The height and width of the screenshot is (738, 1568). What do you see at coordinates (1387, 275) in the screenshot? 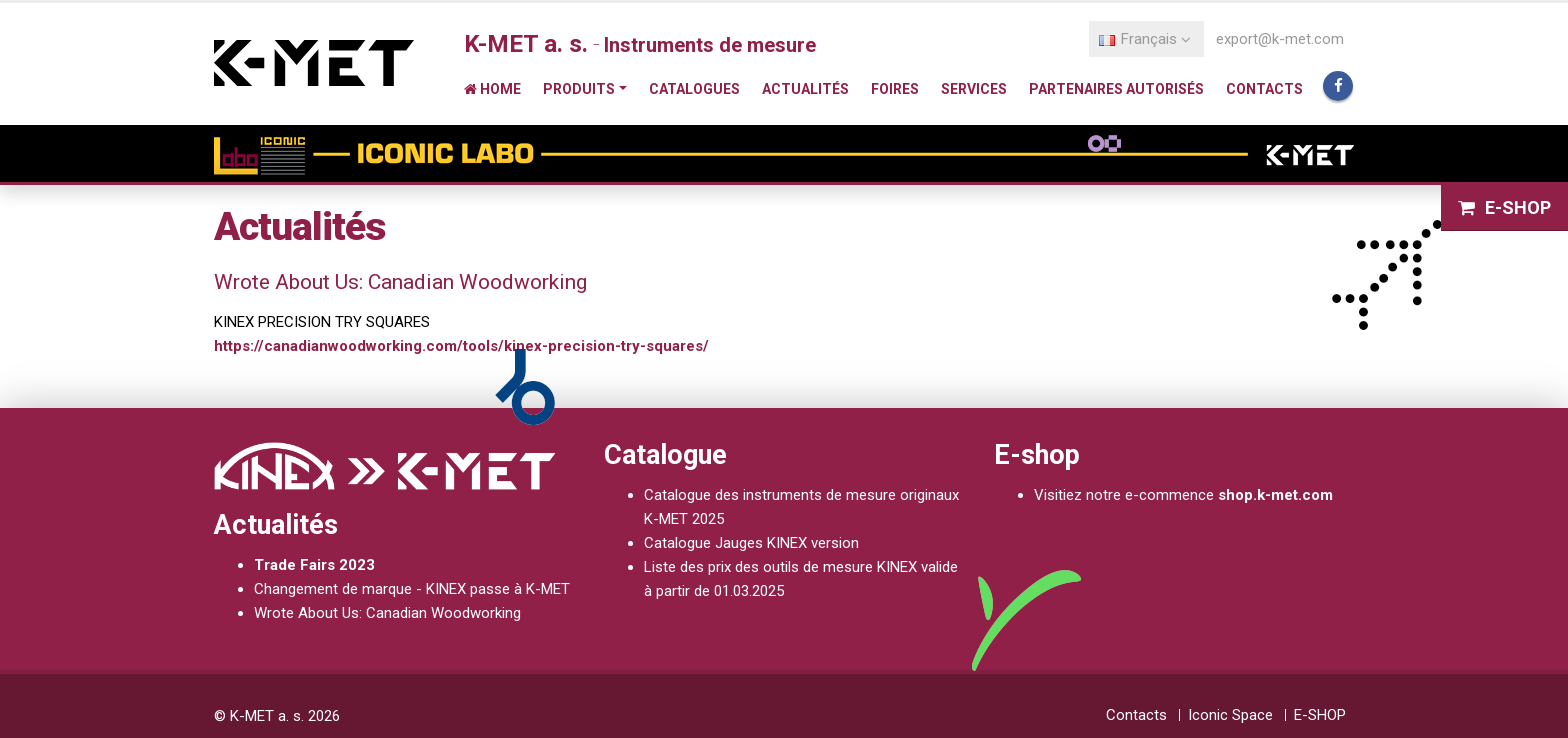
I see `open the Indigo app` at bounding box center [1387, 275].